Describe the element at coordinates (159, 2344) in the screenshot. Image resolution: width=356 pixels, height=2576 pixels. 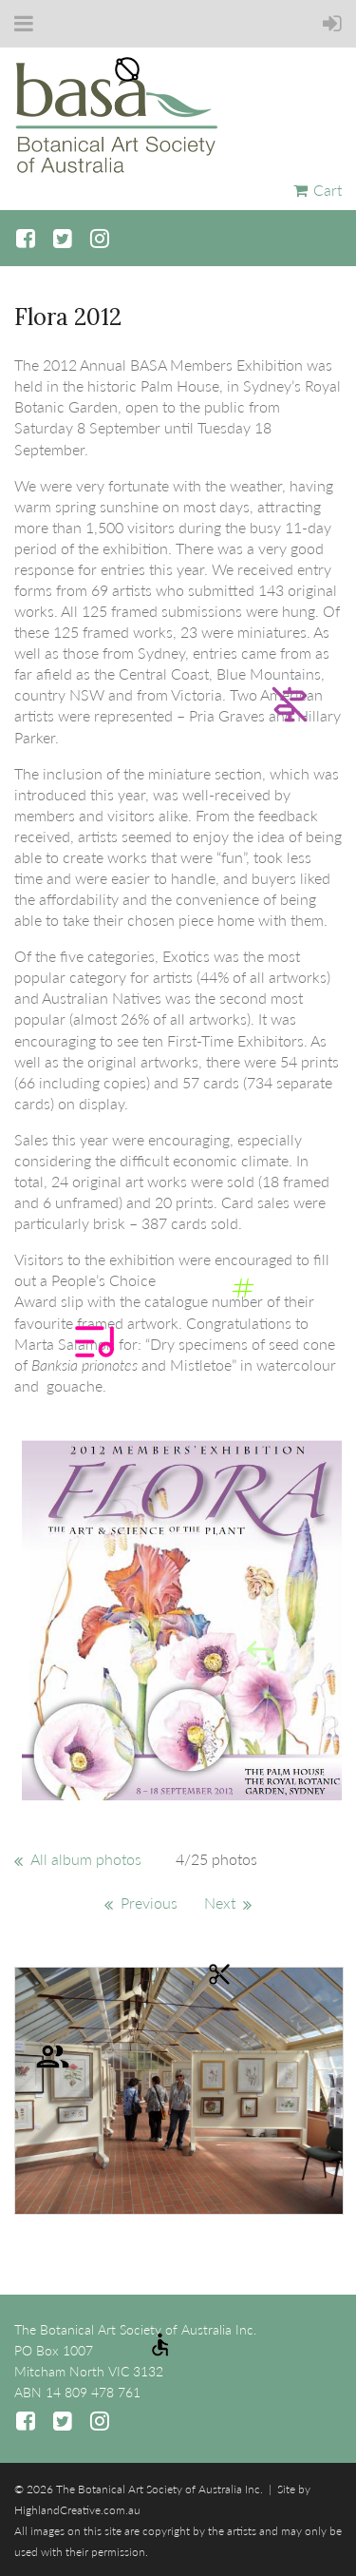
I see `indicates wheelchair accessibility` at that location.